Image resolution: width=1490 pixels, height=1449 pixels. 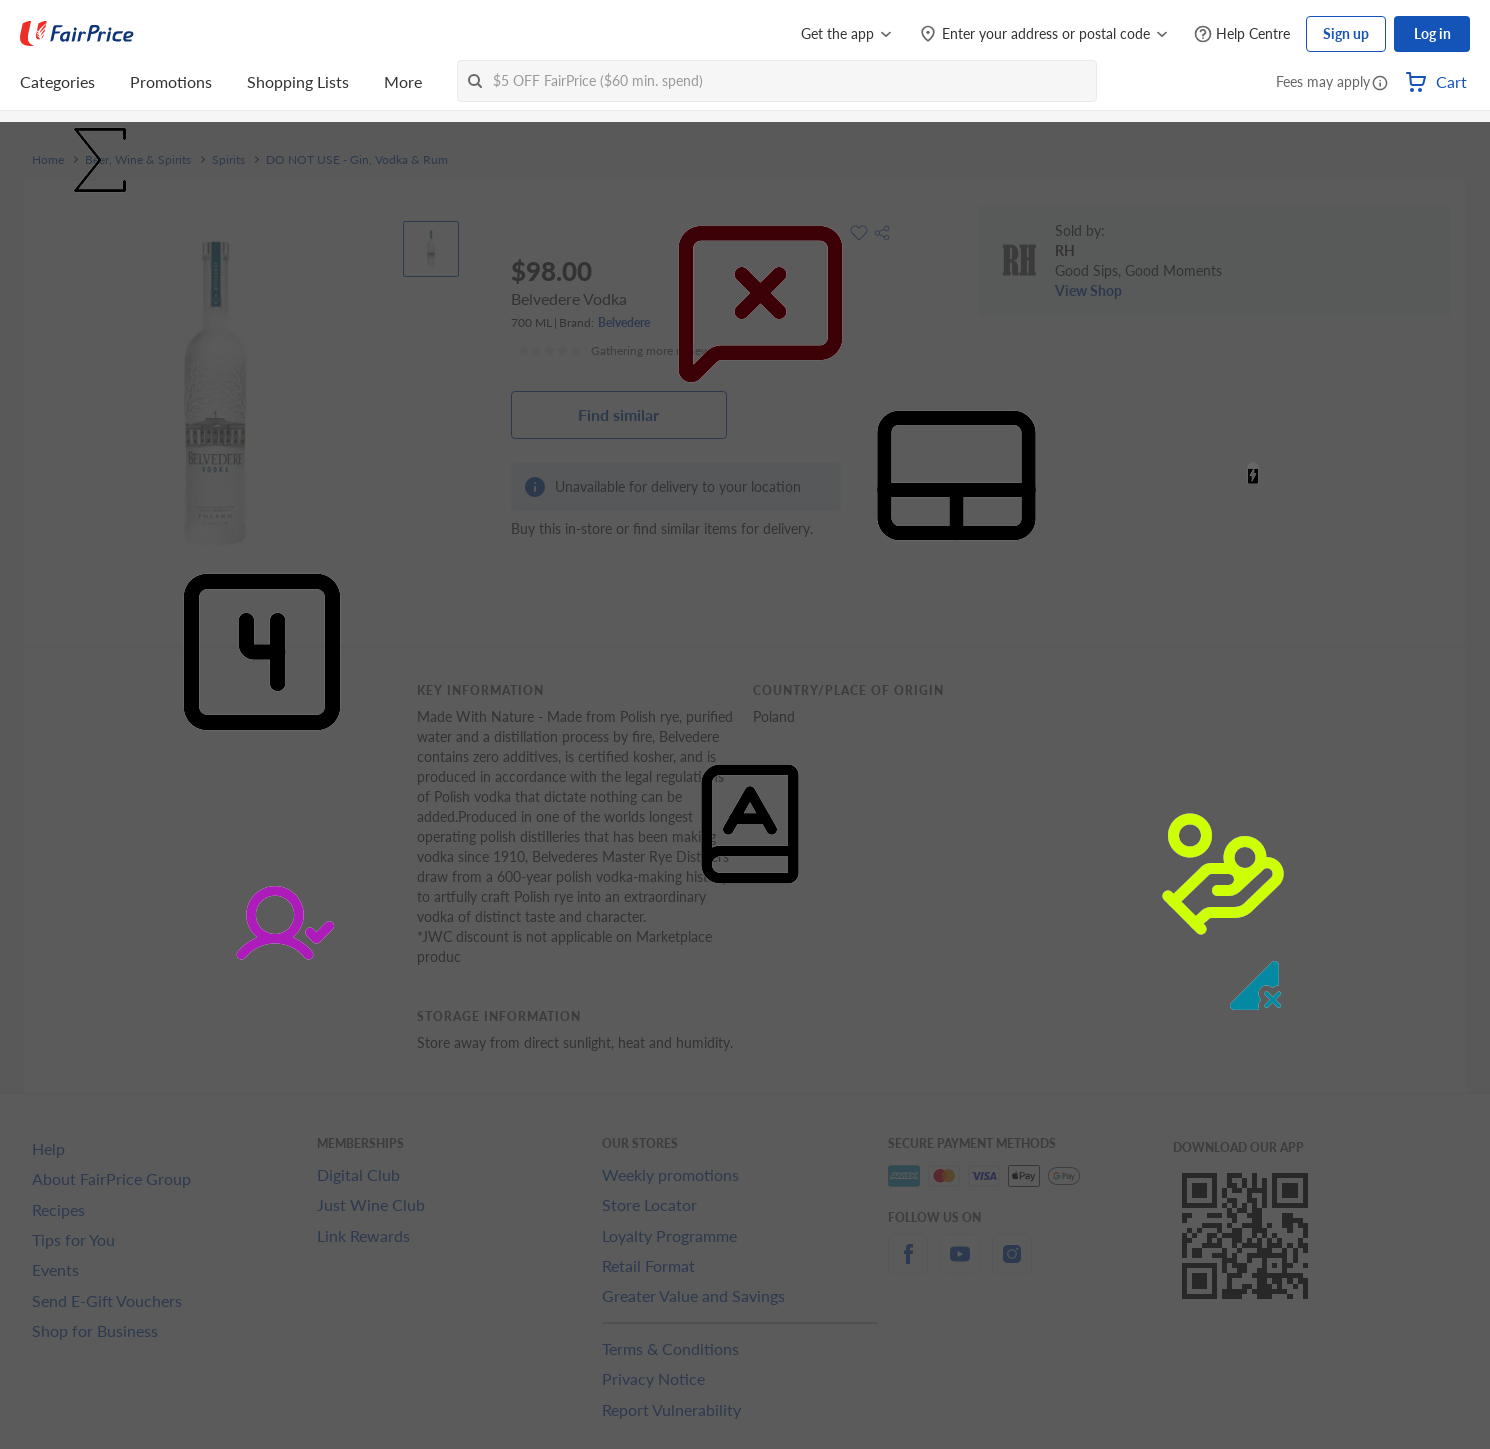 I want to click on calculate sum or total, so click(x=100, y=160).